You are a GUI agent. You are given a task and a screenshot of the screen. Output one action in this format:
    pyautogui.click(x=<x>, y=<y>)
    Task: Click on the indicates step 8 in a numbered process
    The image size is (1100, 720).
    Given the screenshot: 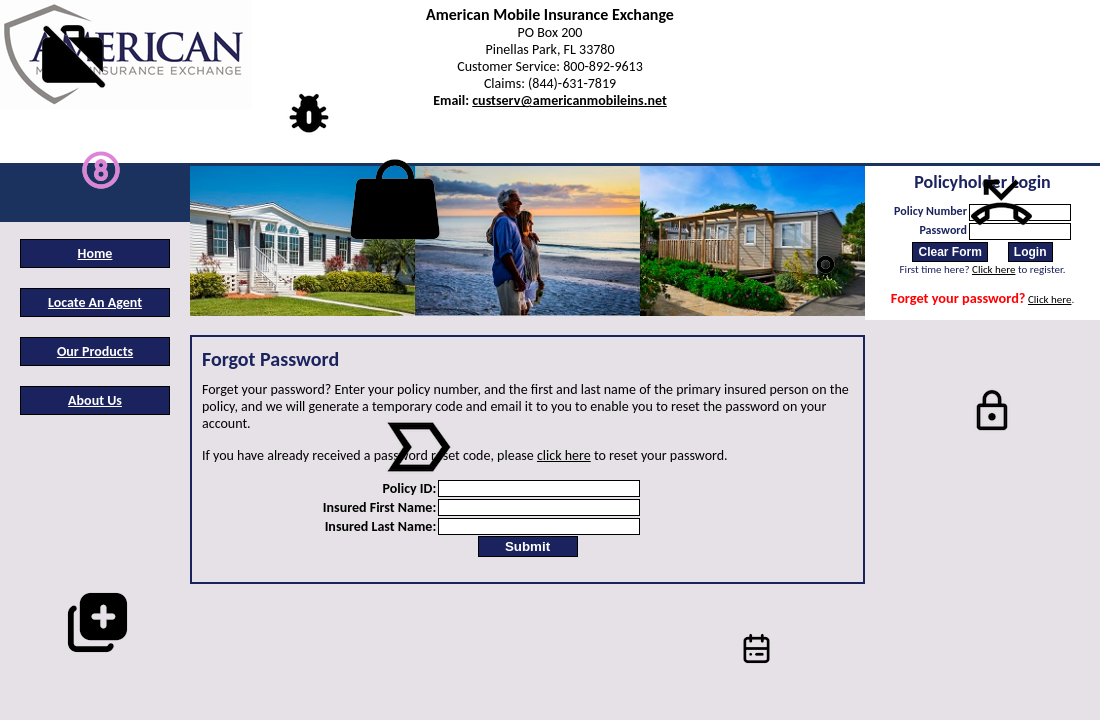 What is the action you would take?
    pyautogui.click(x=101, y=170)
    